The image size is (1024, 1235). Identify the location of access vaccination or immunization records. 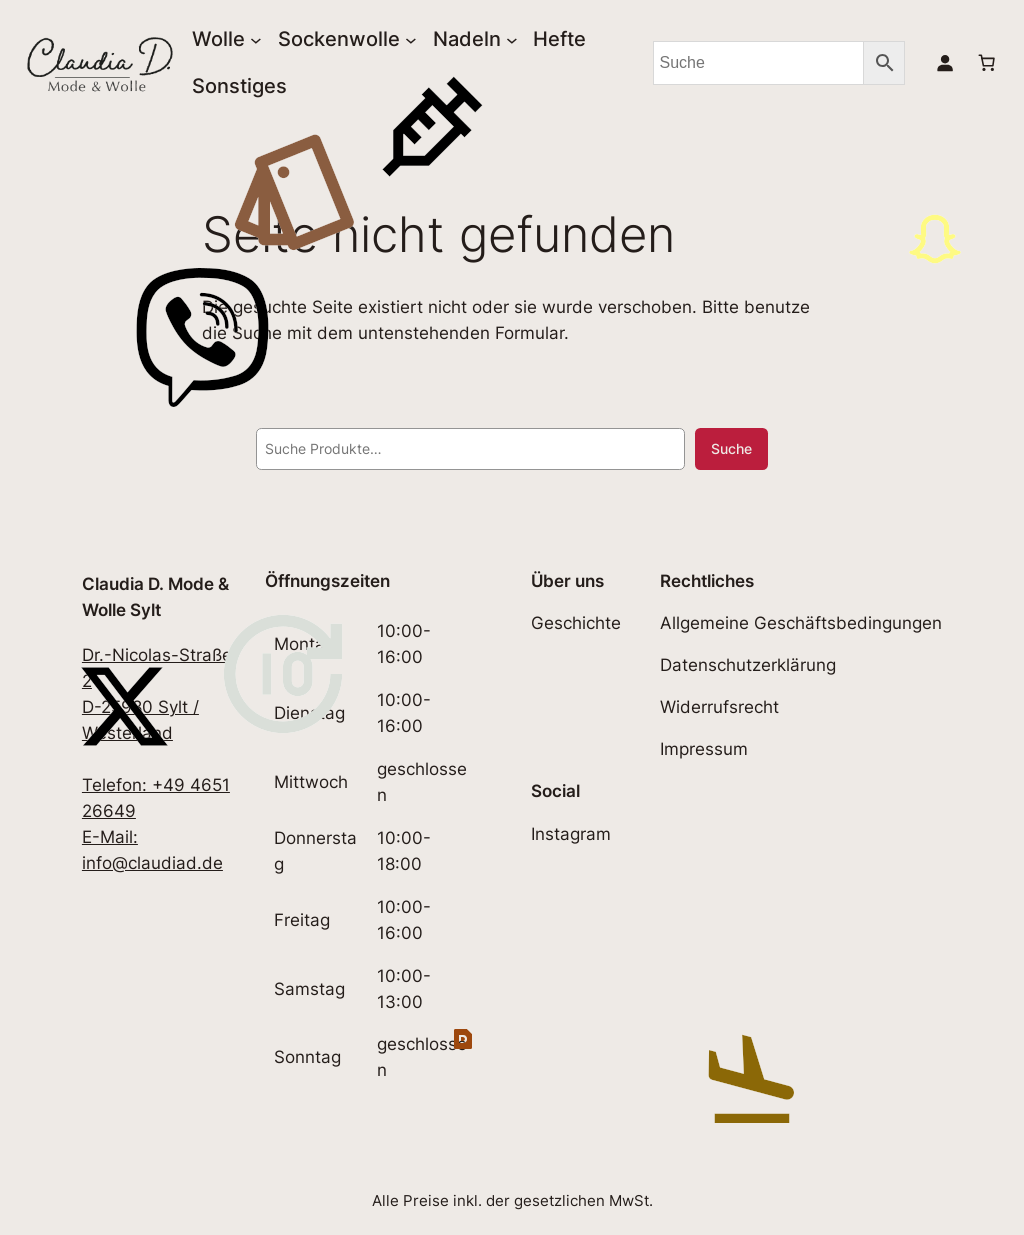
(433, 125).